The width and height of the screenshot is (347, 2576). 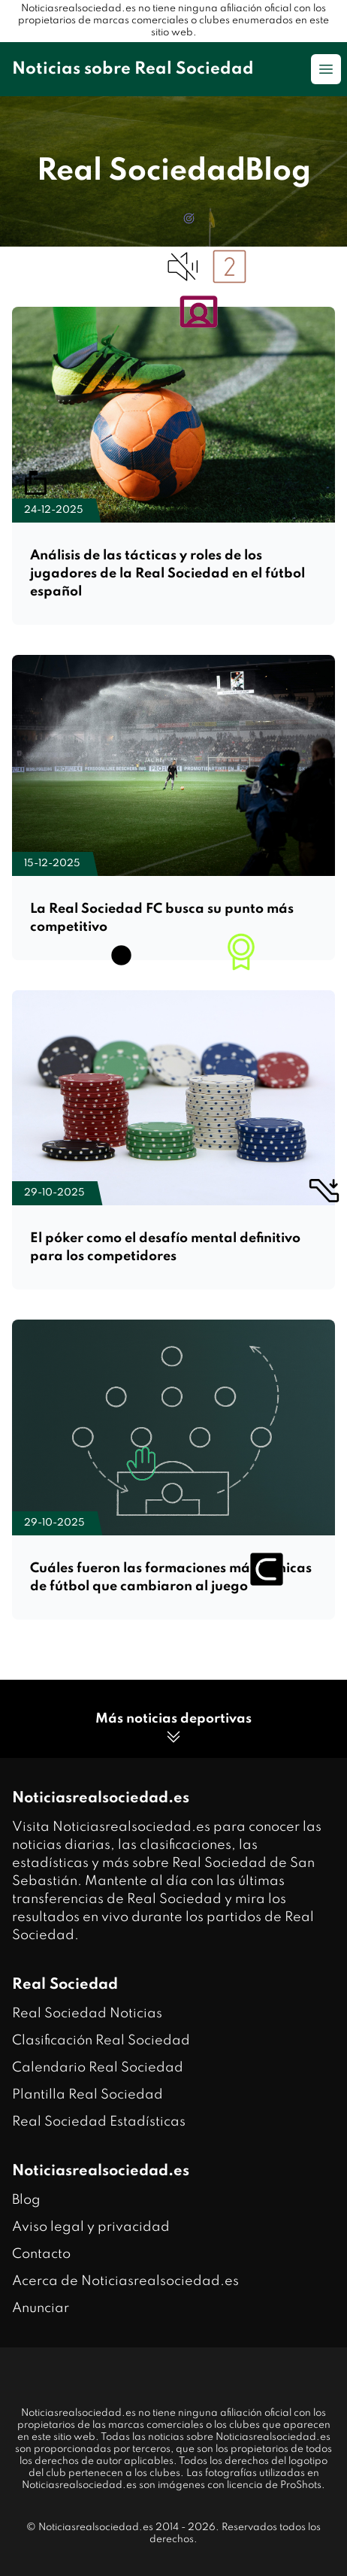 I want to click on mute audio or sound, so click(x=182, y=266).